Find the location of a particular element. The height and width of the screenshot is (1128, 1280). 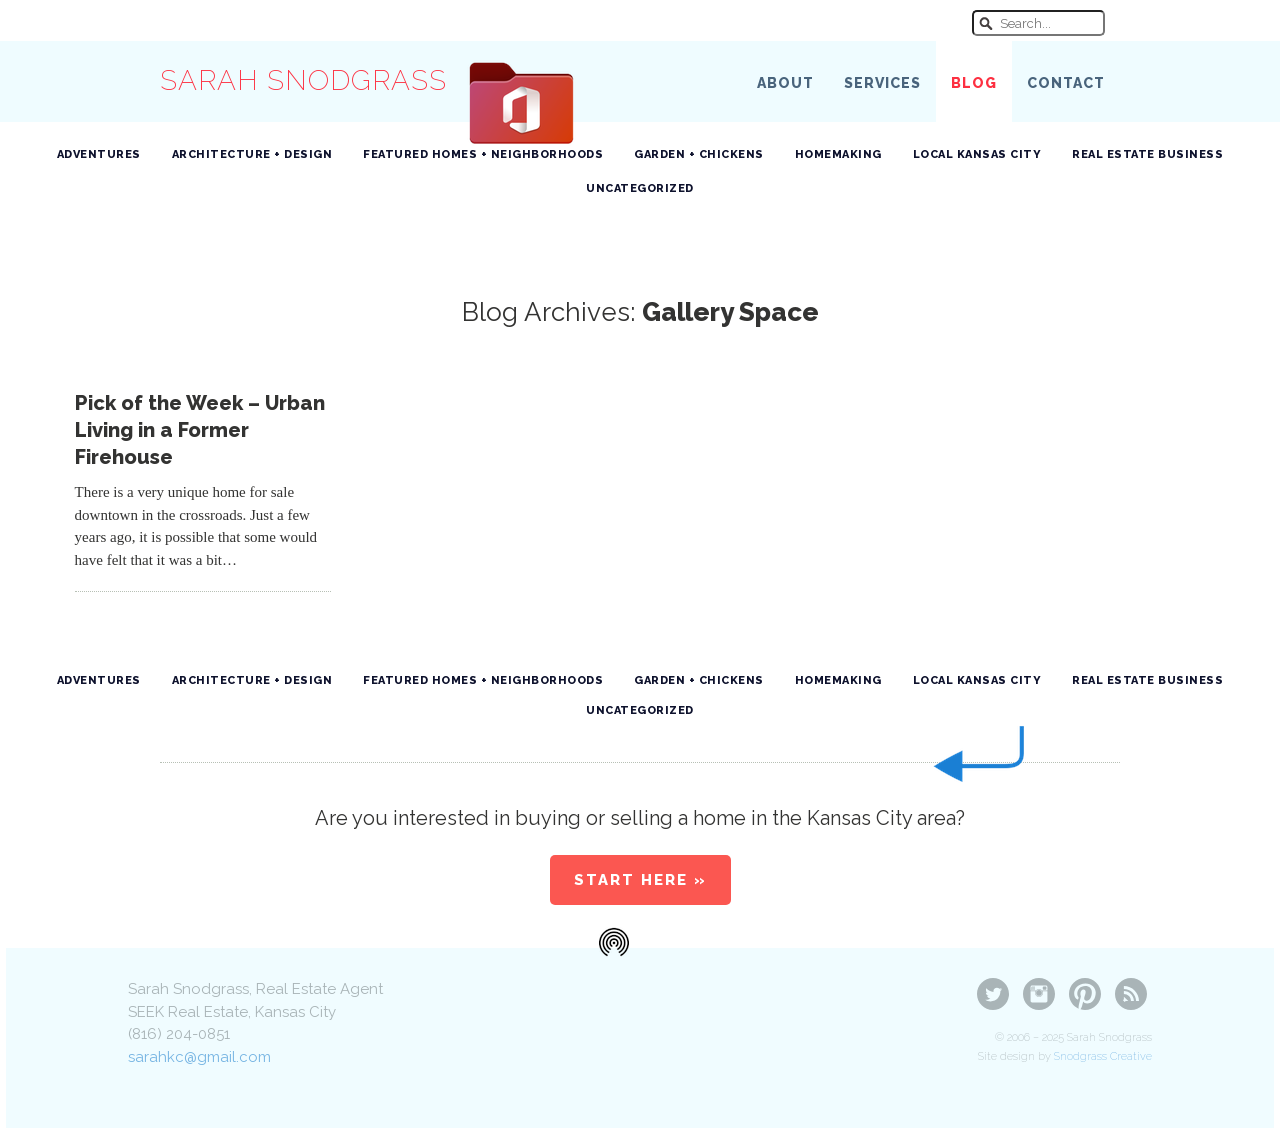

access AirDrop file sharing is located at coordinates (614, 942).